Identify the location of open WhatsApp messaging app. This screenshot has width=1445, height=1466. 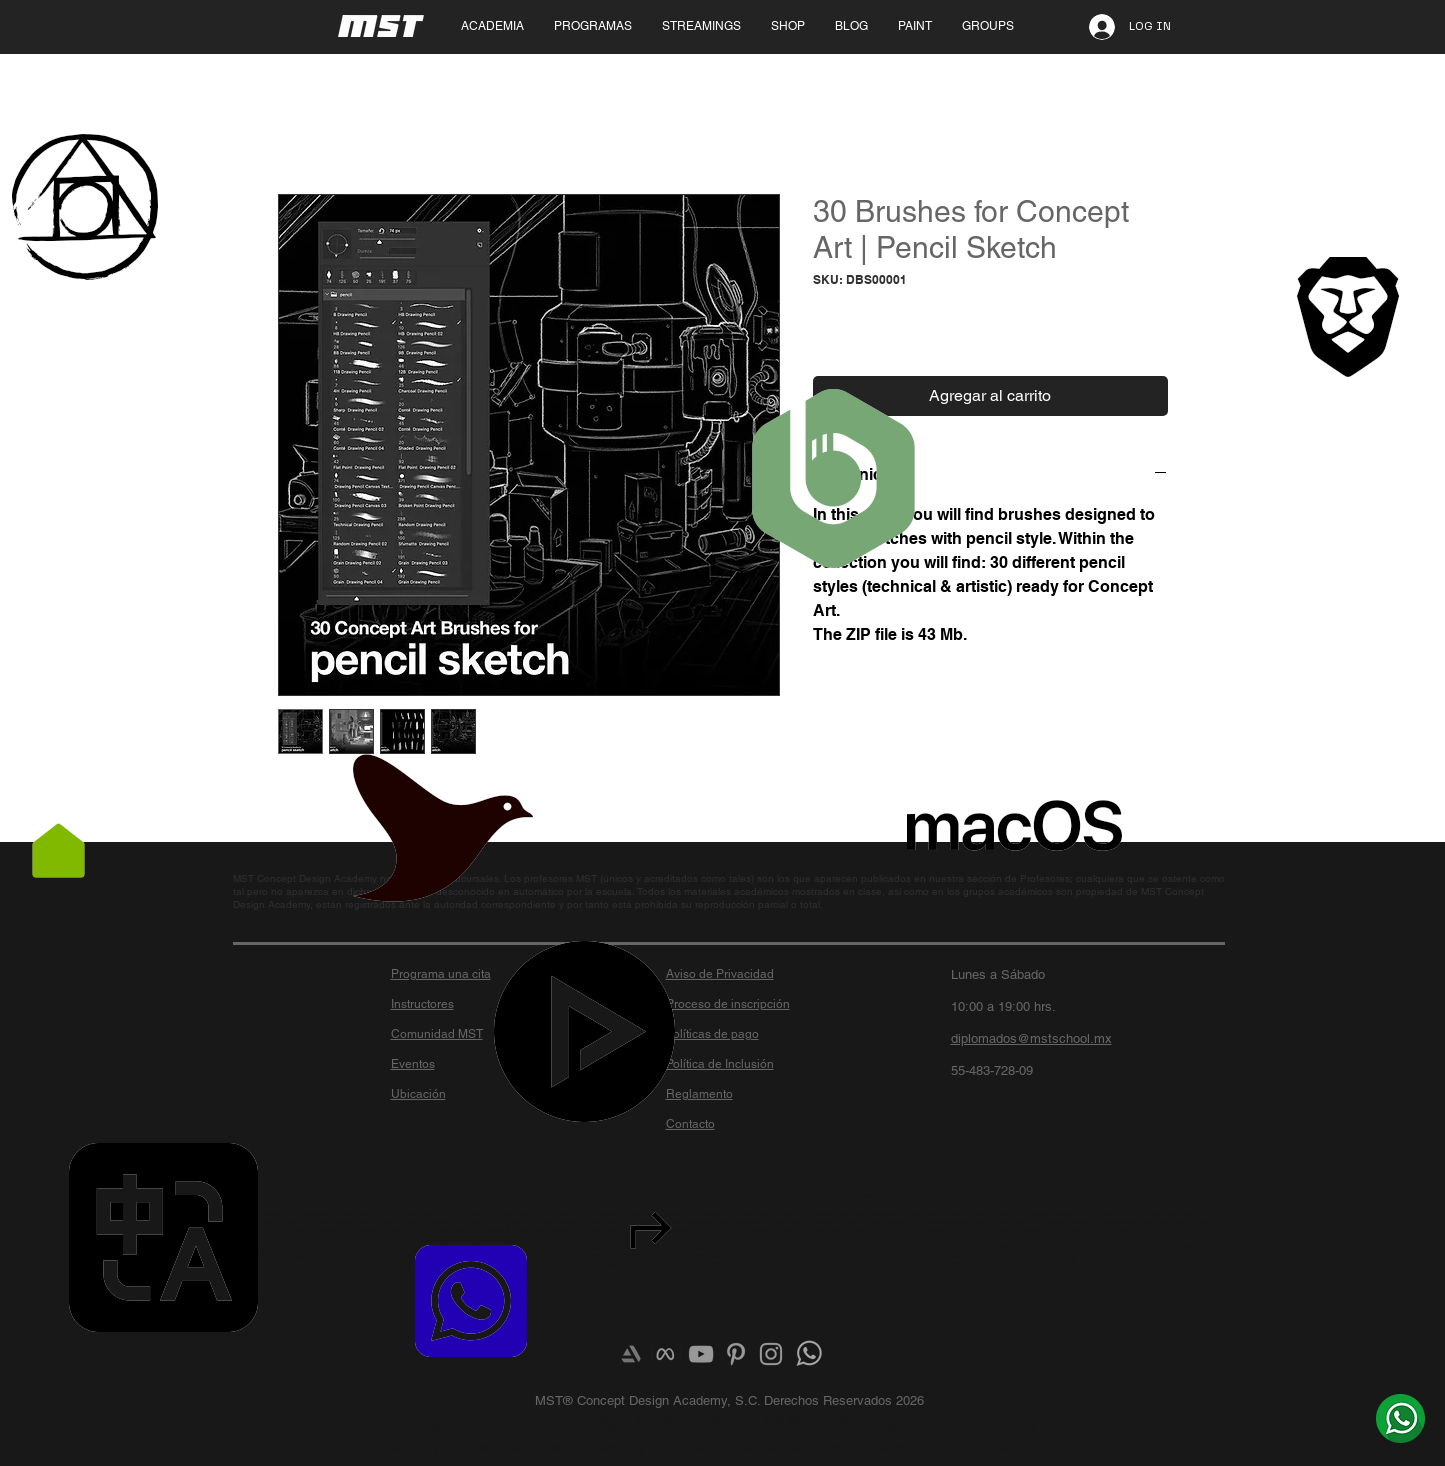
(471, 1301).